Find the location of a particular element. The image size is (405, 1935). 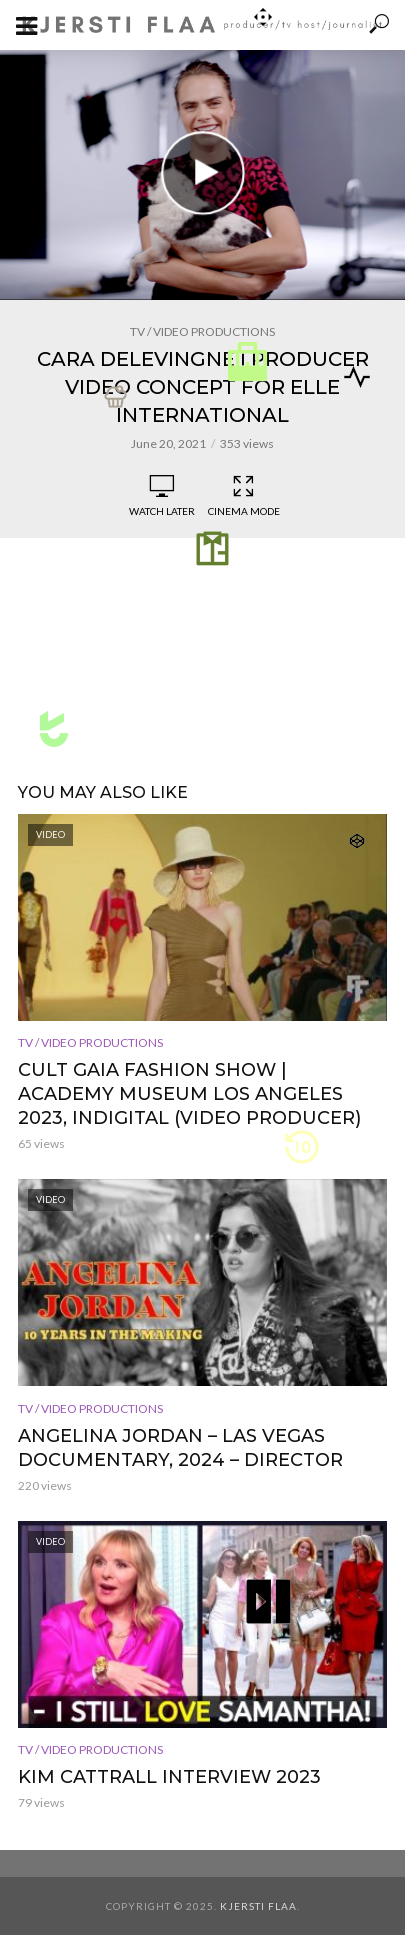

skip back 10 seconds in media playback is located at coordinates (302, 1147).